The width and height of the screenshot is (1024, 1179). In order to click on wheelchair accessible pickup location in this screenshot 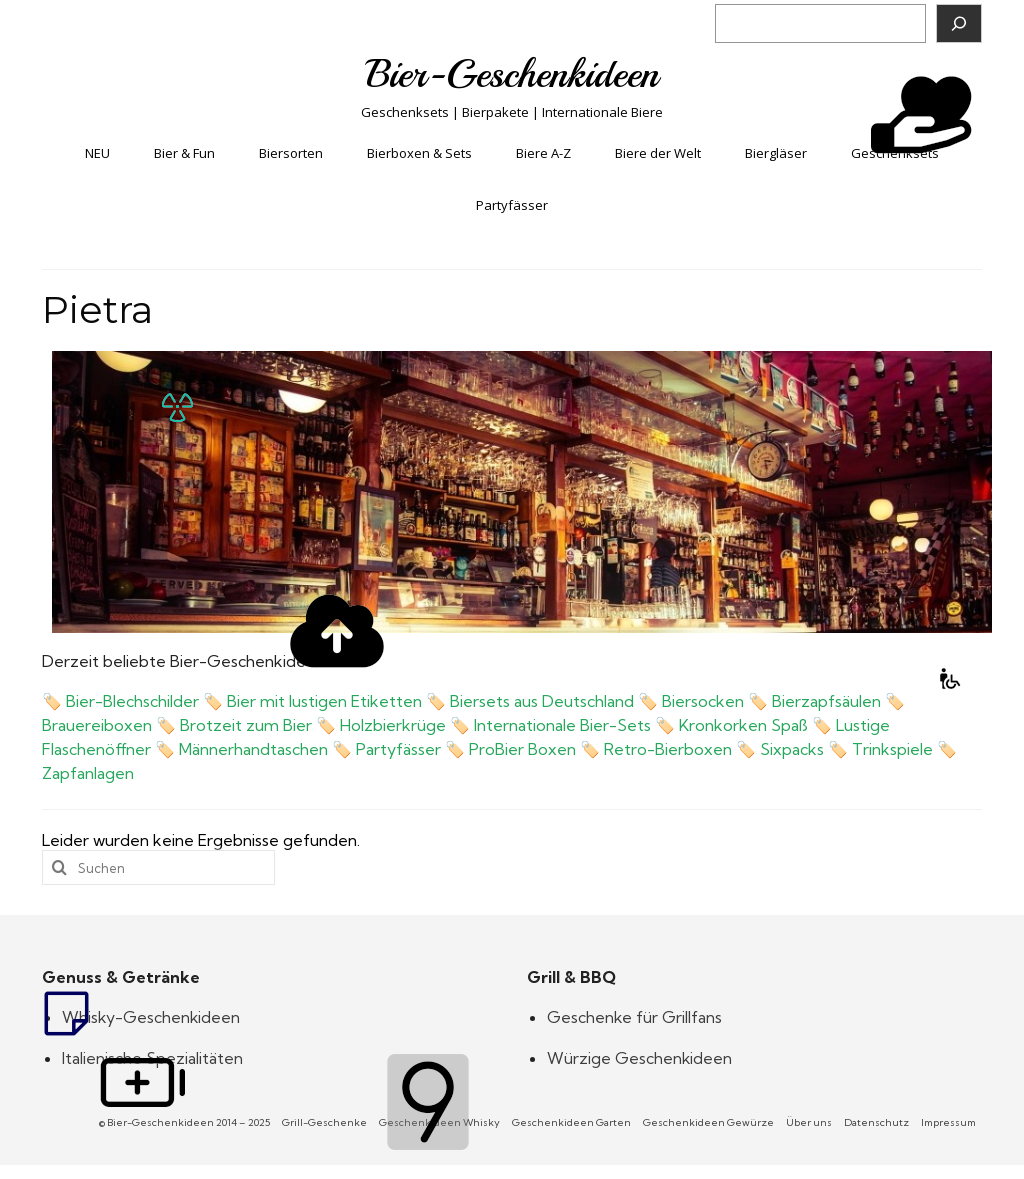, I will do `click(949, 678)`.